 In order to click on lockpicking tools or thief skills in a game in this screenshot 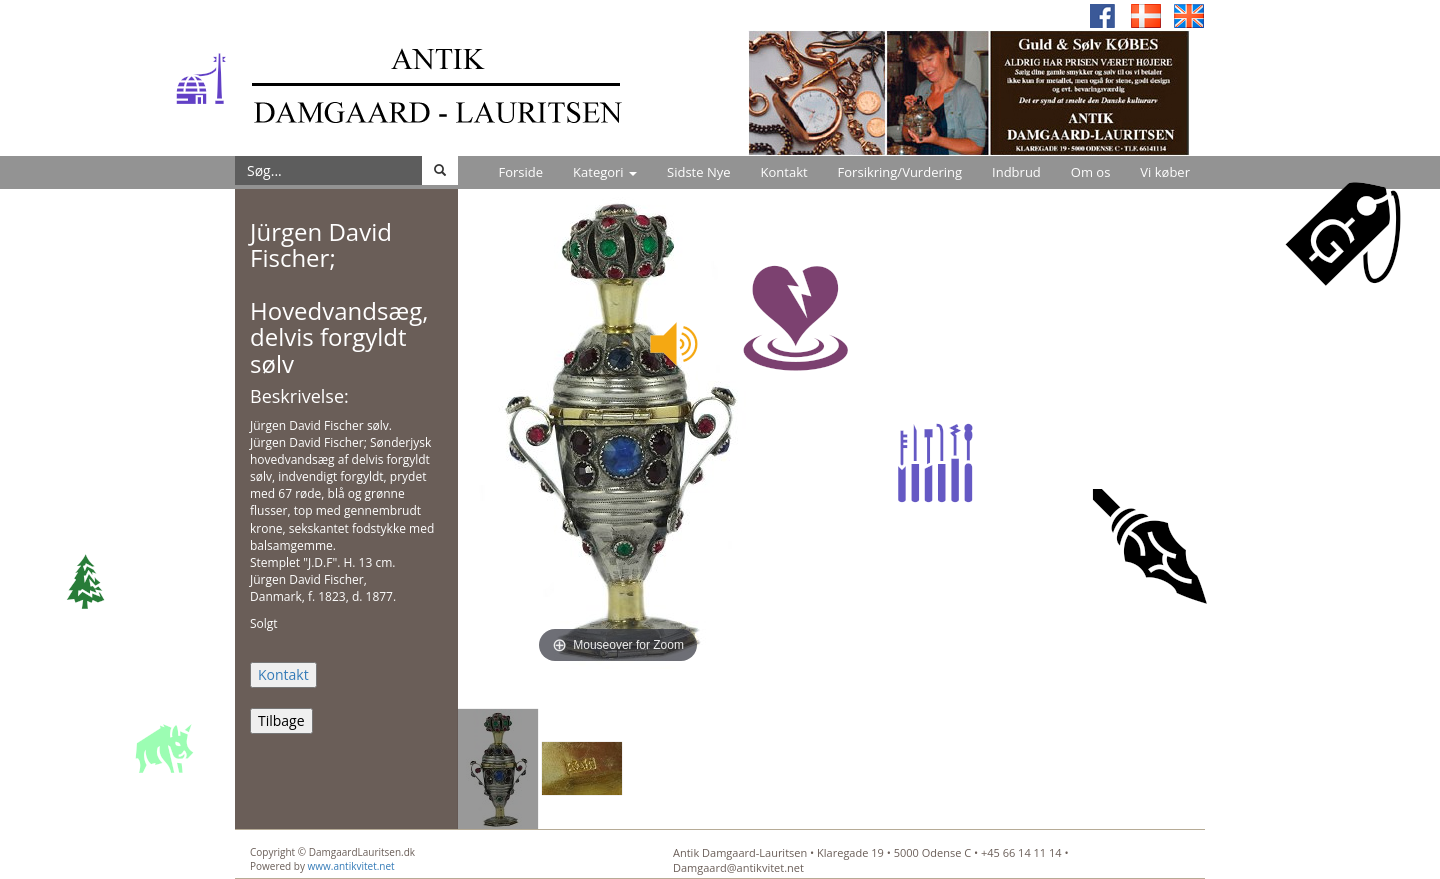, I will do `click(936, 462)`.